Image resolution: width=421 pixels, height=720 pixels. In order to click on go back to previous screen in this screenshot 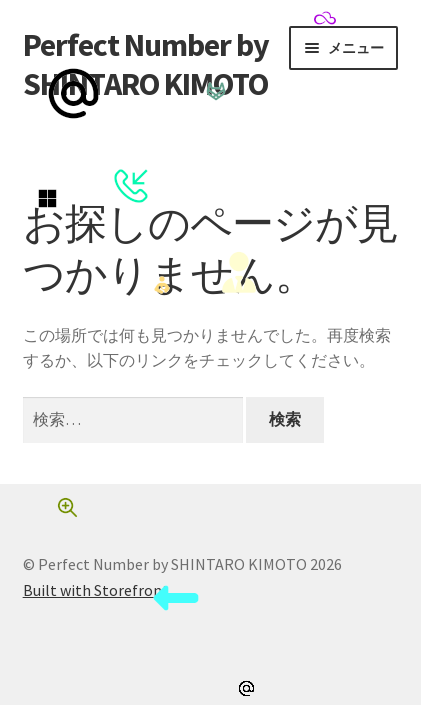, I will do `click(176, 598)`.